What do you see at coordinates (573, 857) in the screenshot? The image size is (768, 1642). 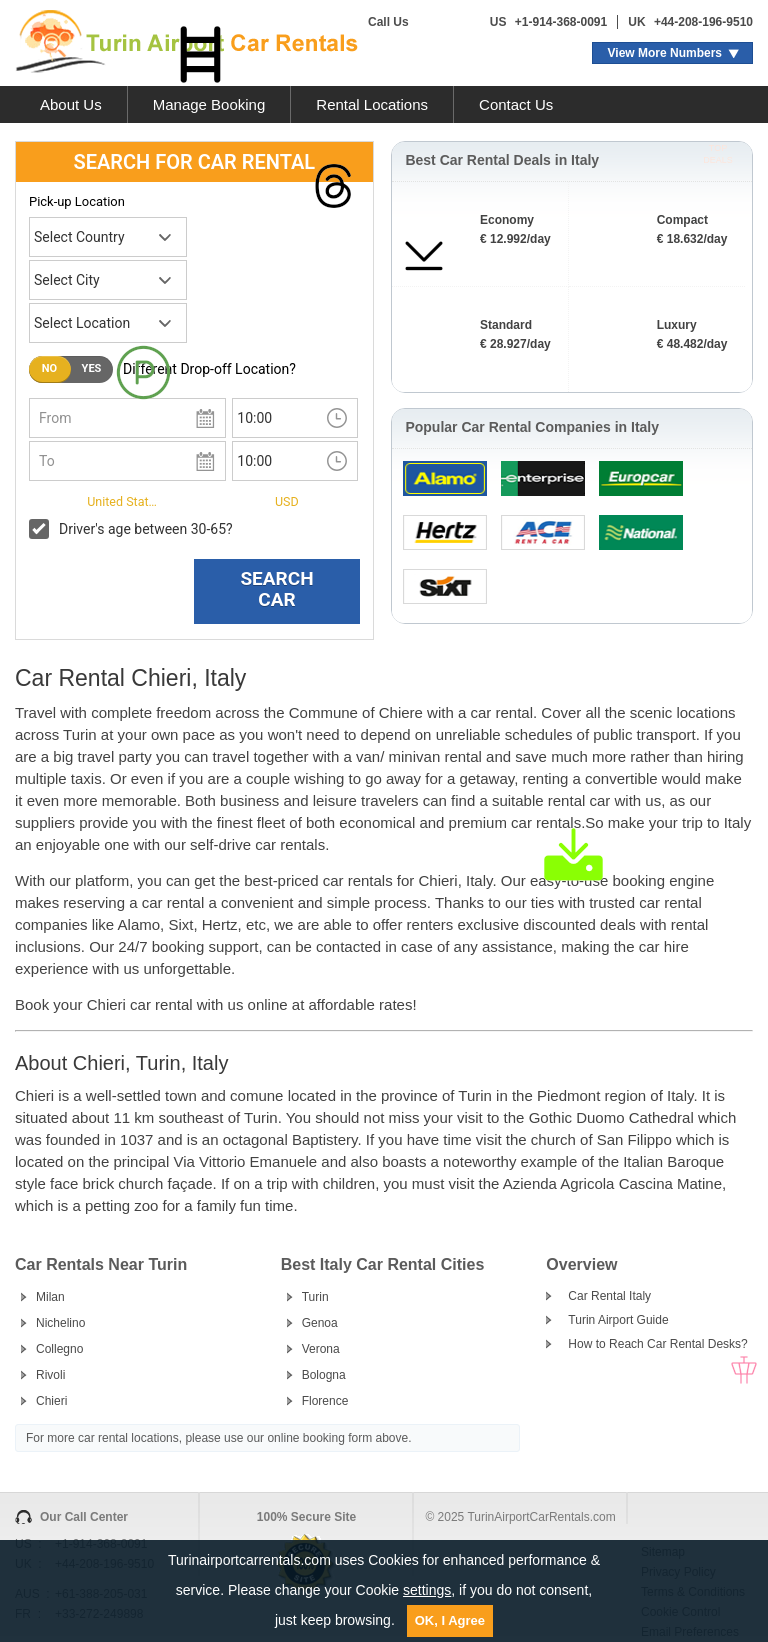 I see `download a file to your device` at bounding box center [573, 857].